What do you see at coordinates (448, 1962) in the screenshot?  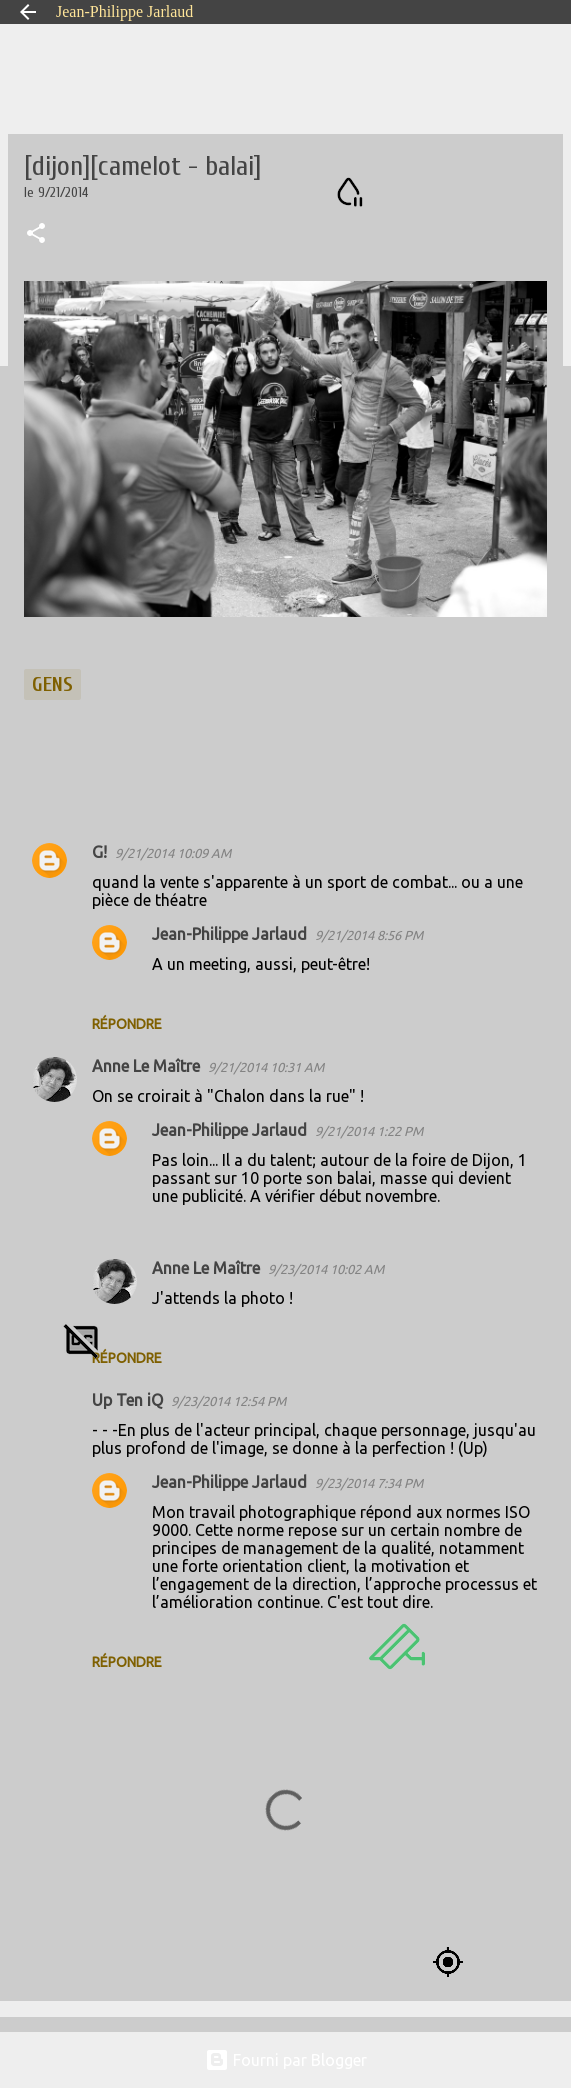 I see `indicates GPS location is locked and active` at bounding box center [448, 1962].